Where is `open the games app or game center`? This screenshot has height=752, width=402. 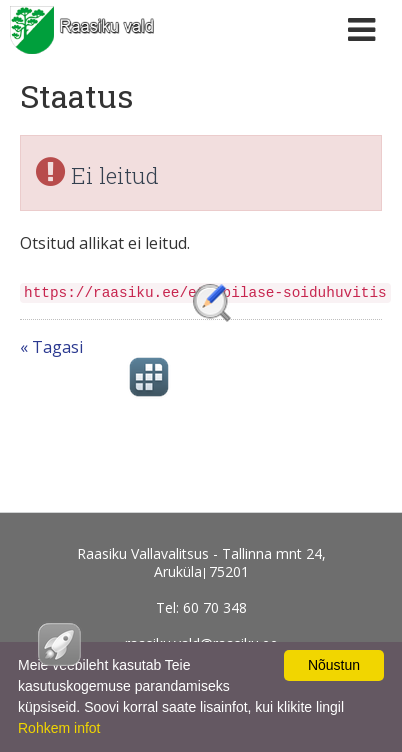 open the games app or game center is located at coordinates (59, 644).